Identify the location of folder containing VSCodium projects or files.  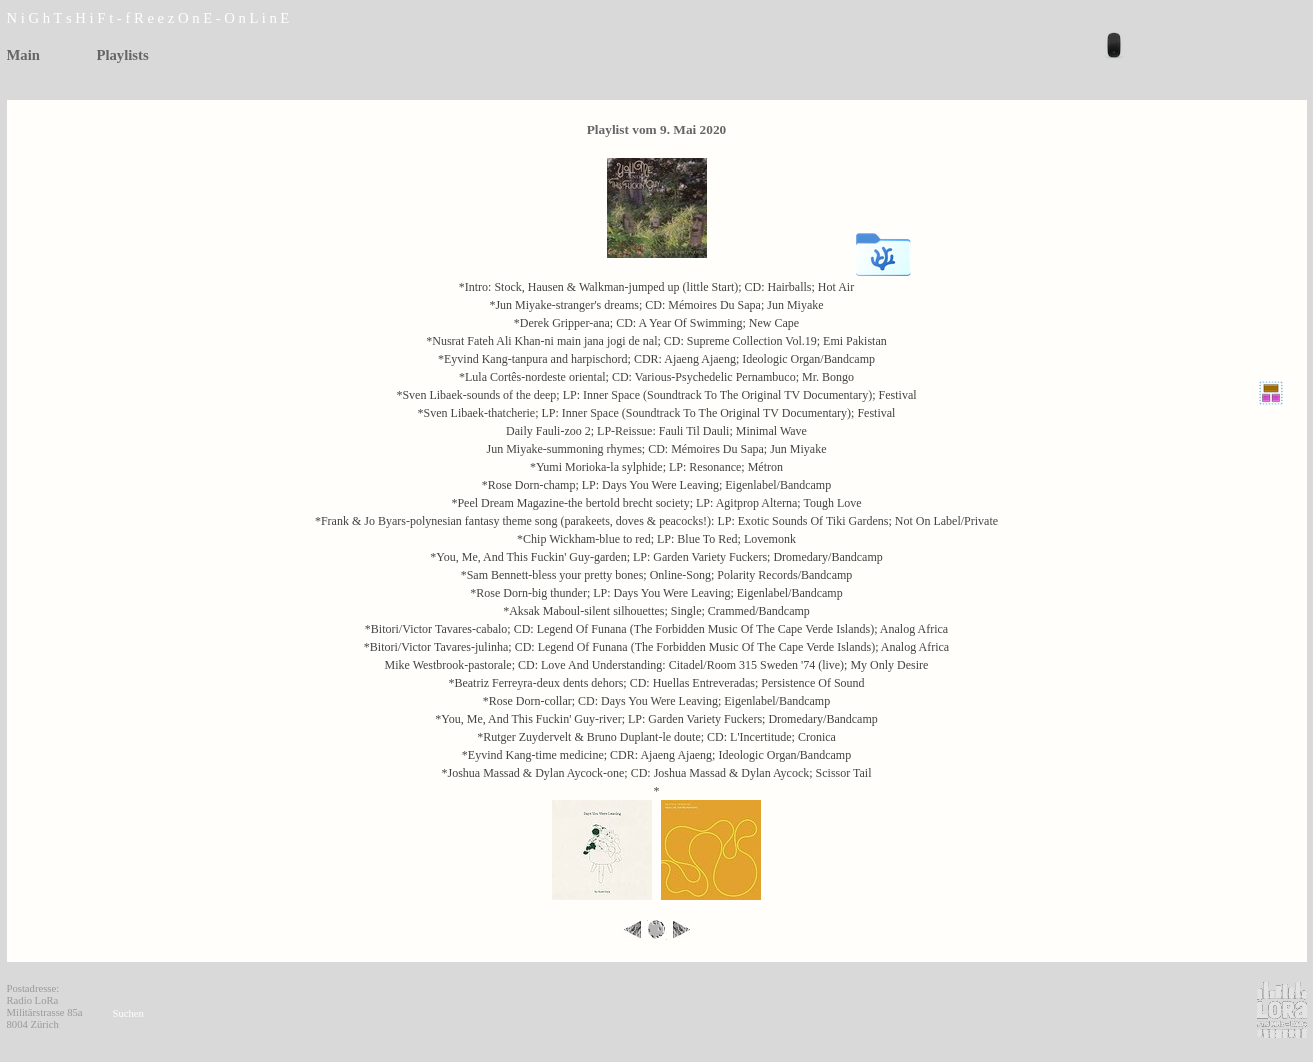
(883, 256).